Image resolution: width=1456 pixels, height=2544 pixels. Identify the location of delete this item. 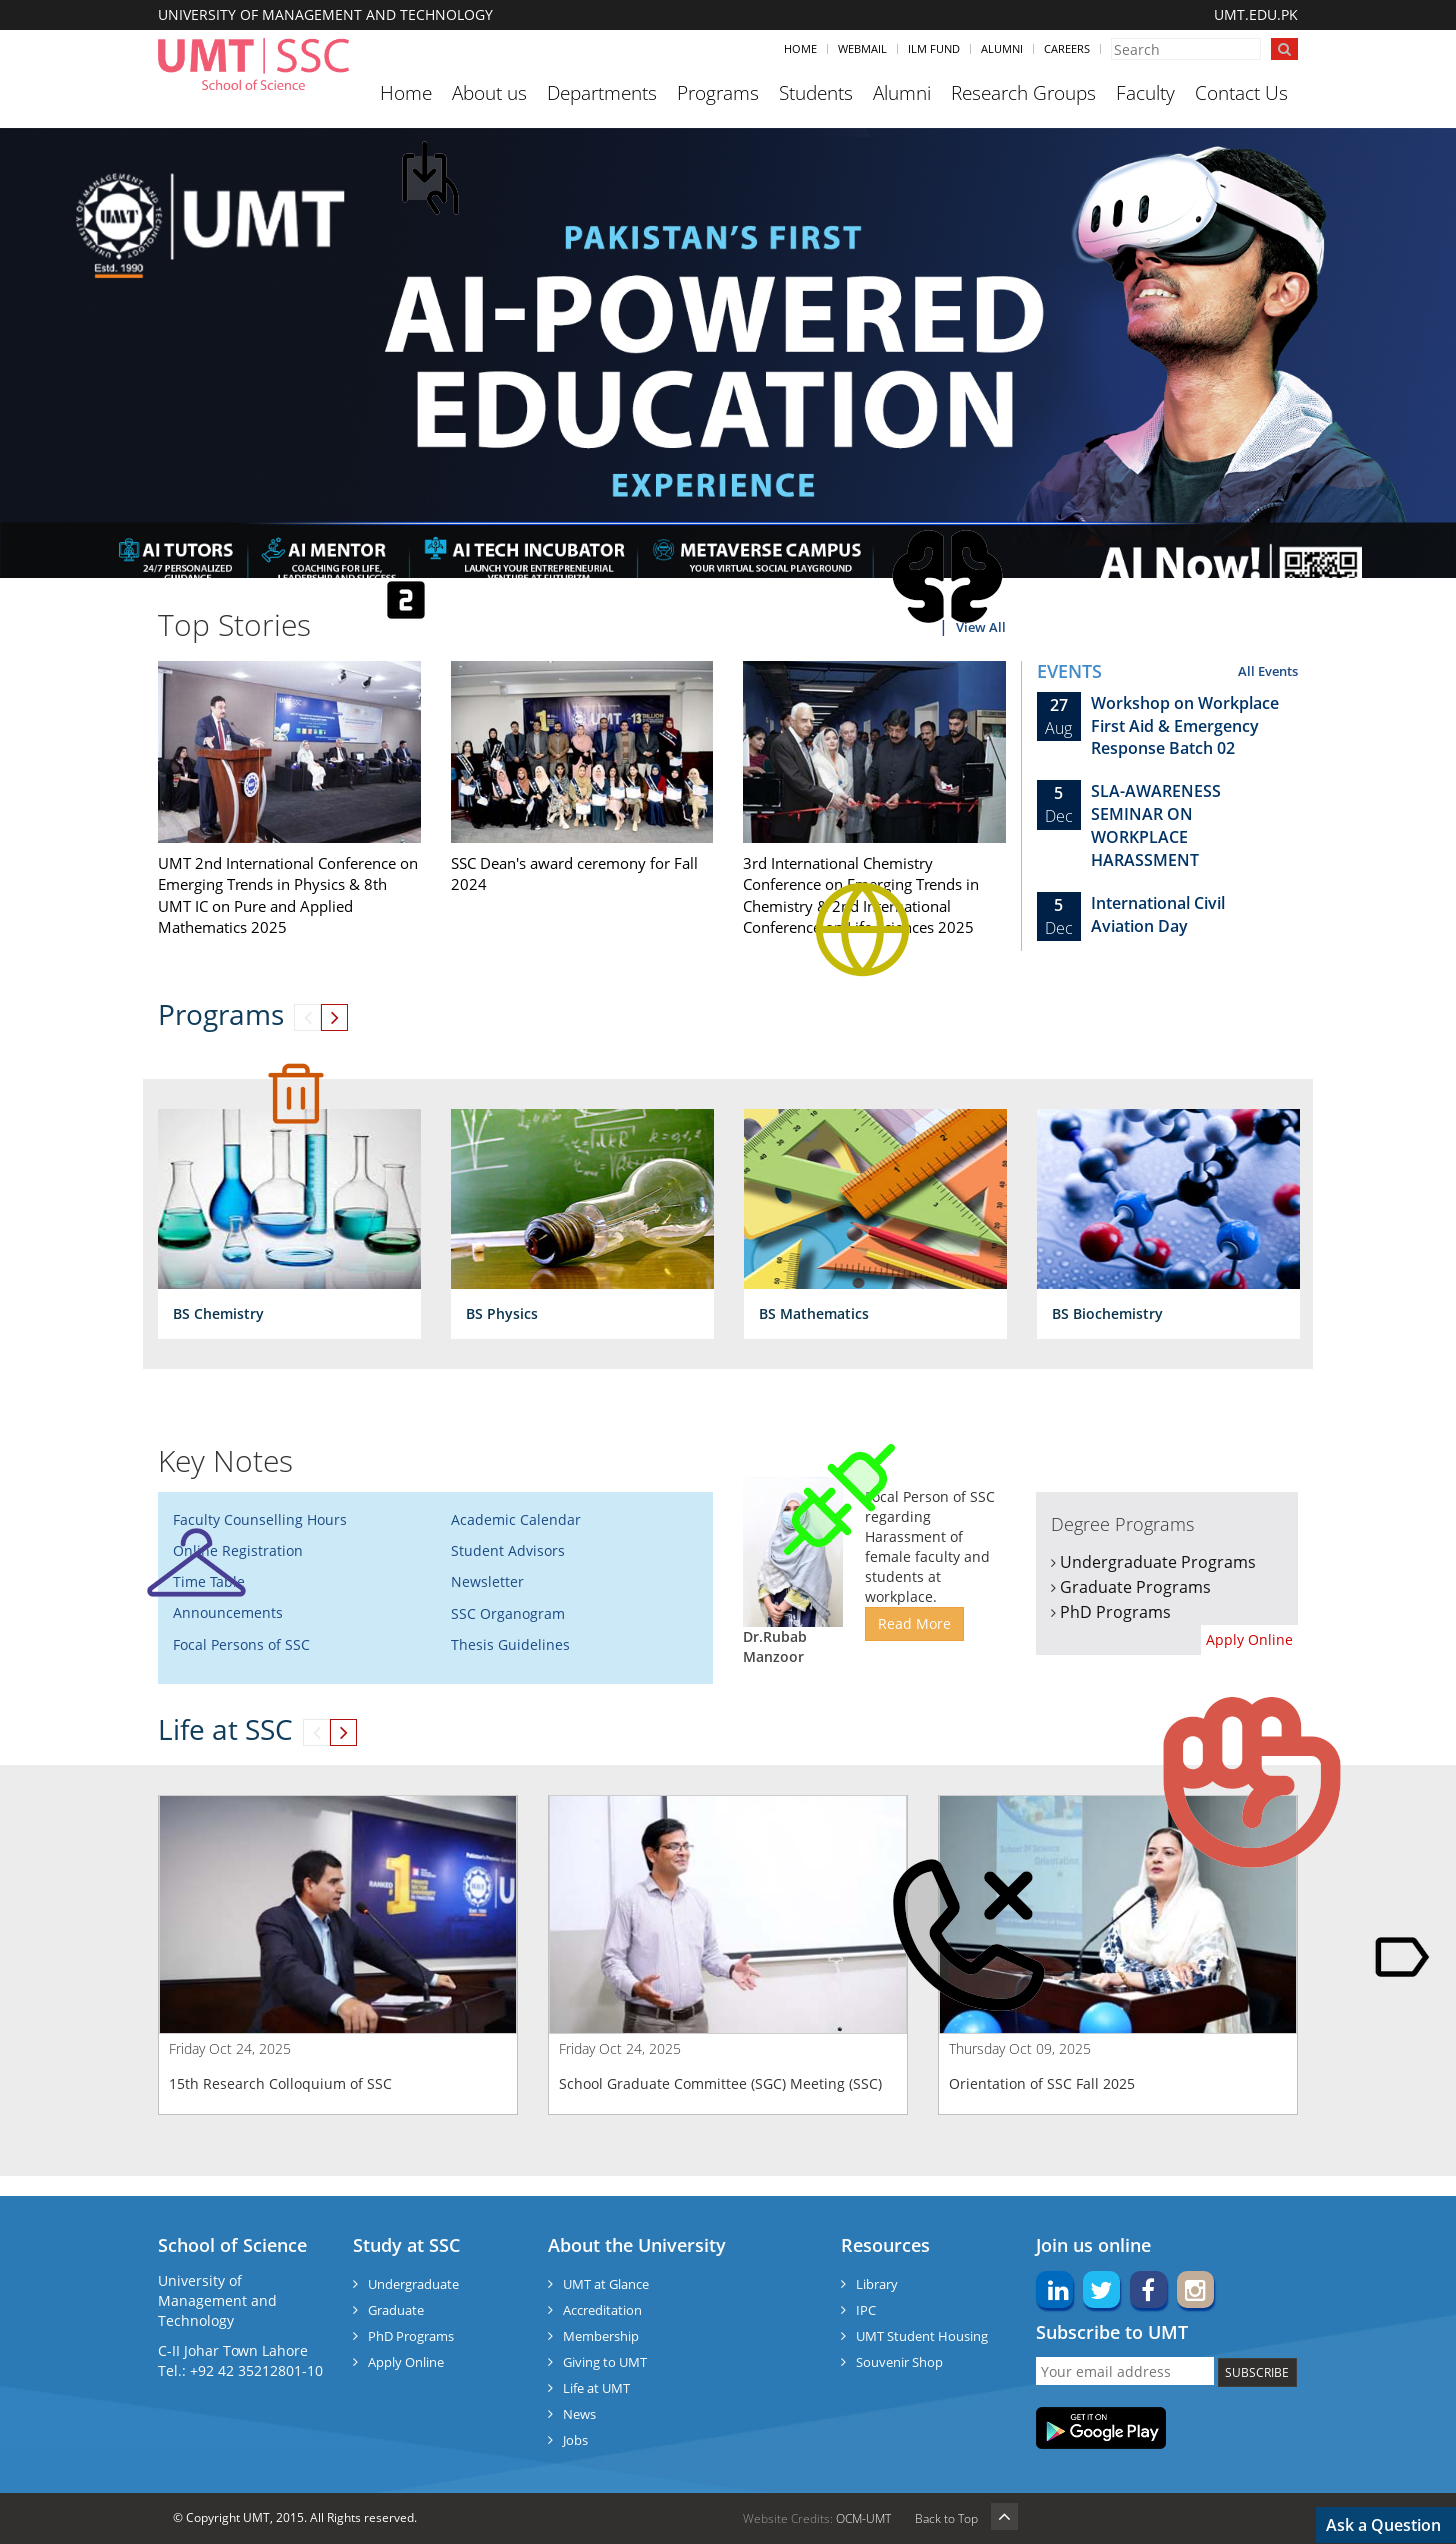
(296, 1096).